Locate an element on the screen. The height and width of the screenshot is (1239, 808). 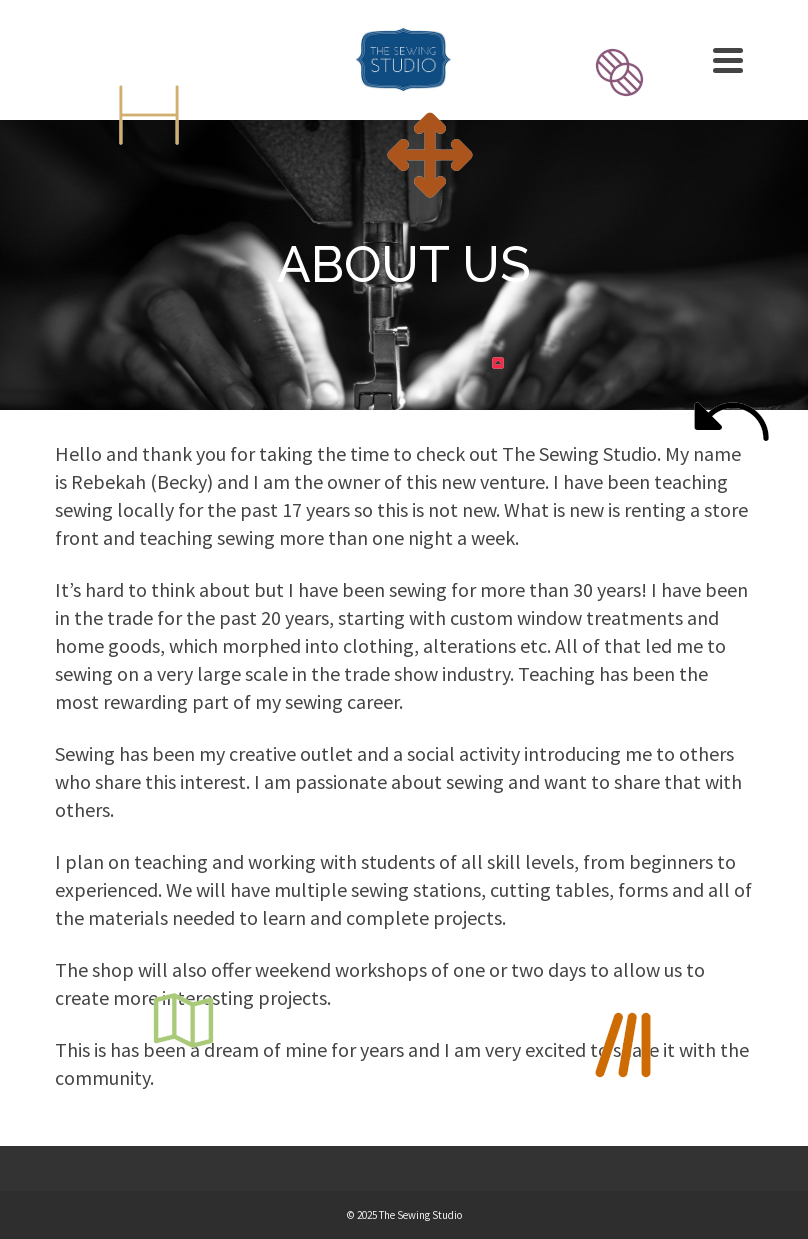
indicates a stack of leaning books or documents is located at coordinates (623, 1045).